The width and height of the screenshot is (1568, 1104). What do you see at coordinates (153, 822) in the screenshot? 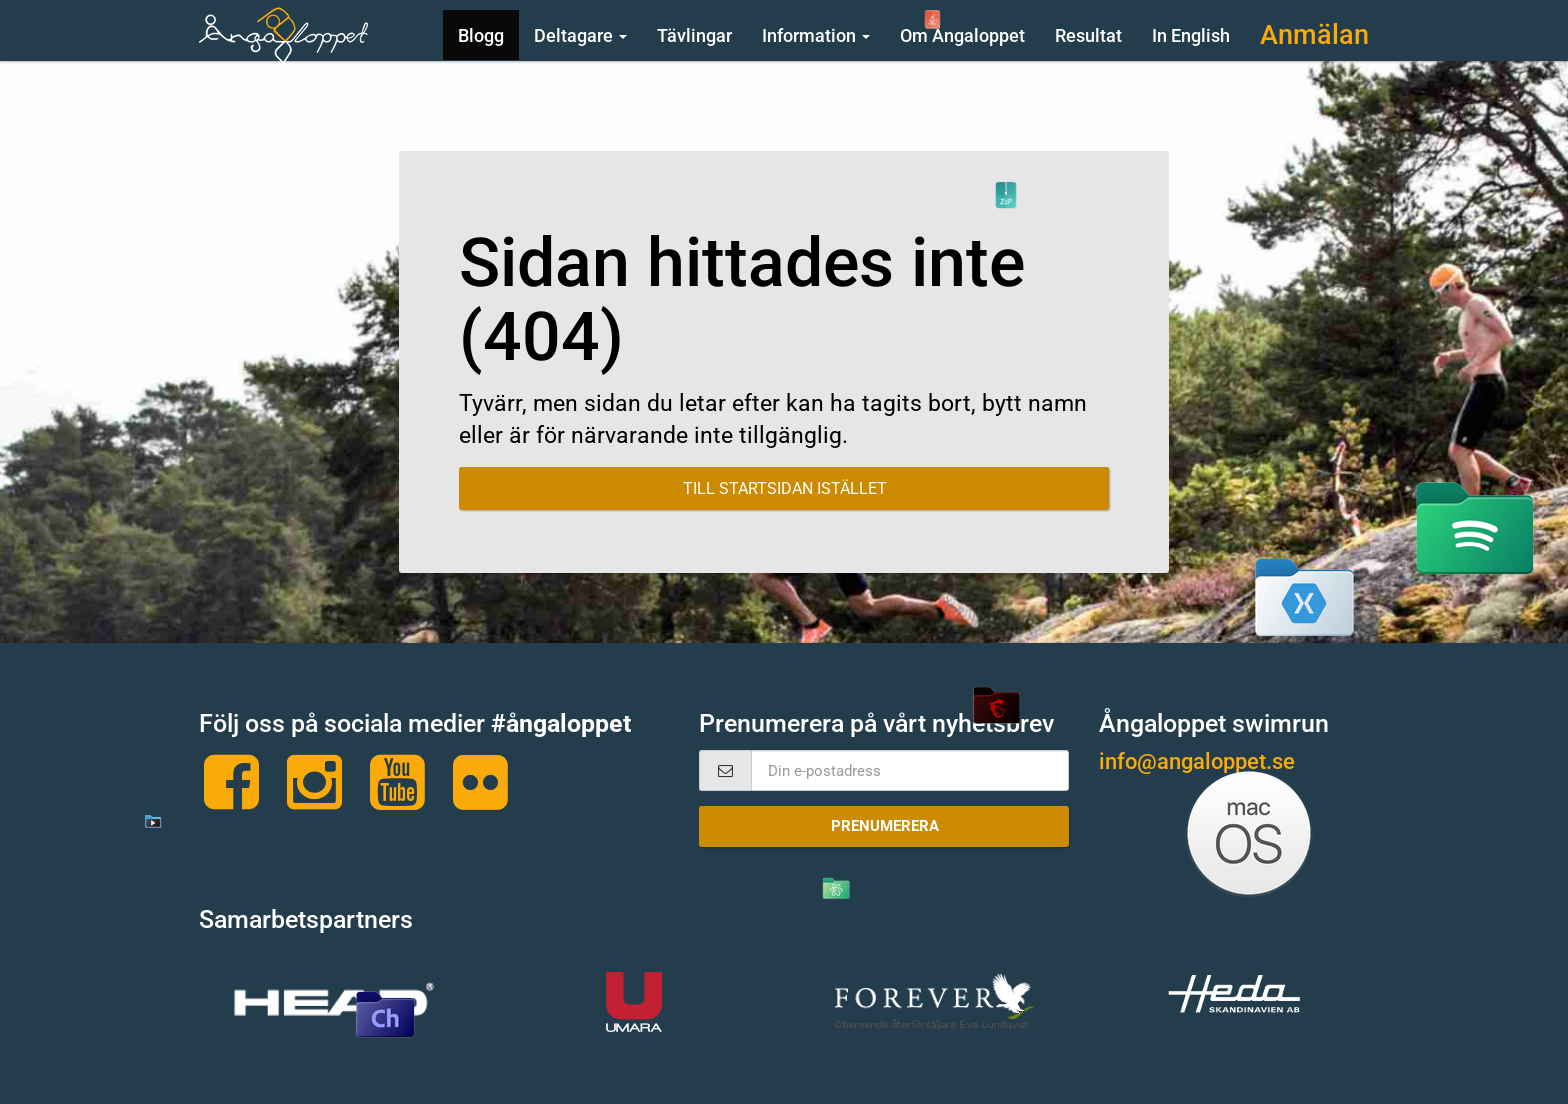
I see `open your movies folder` at bounding box center [153, 822].